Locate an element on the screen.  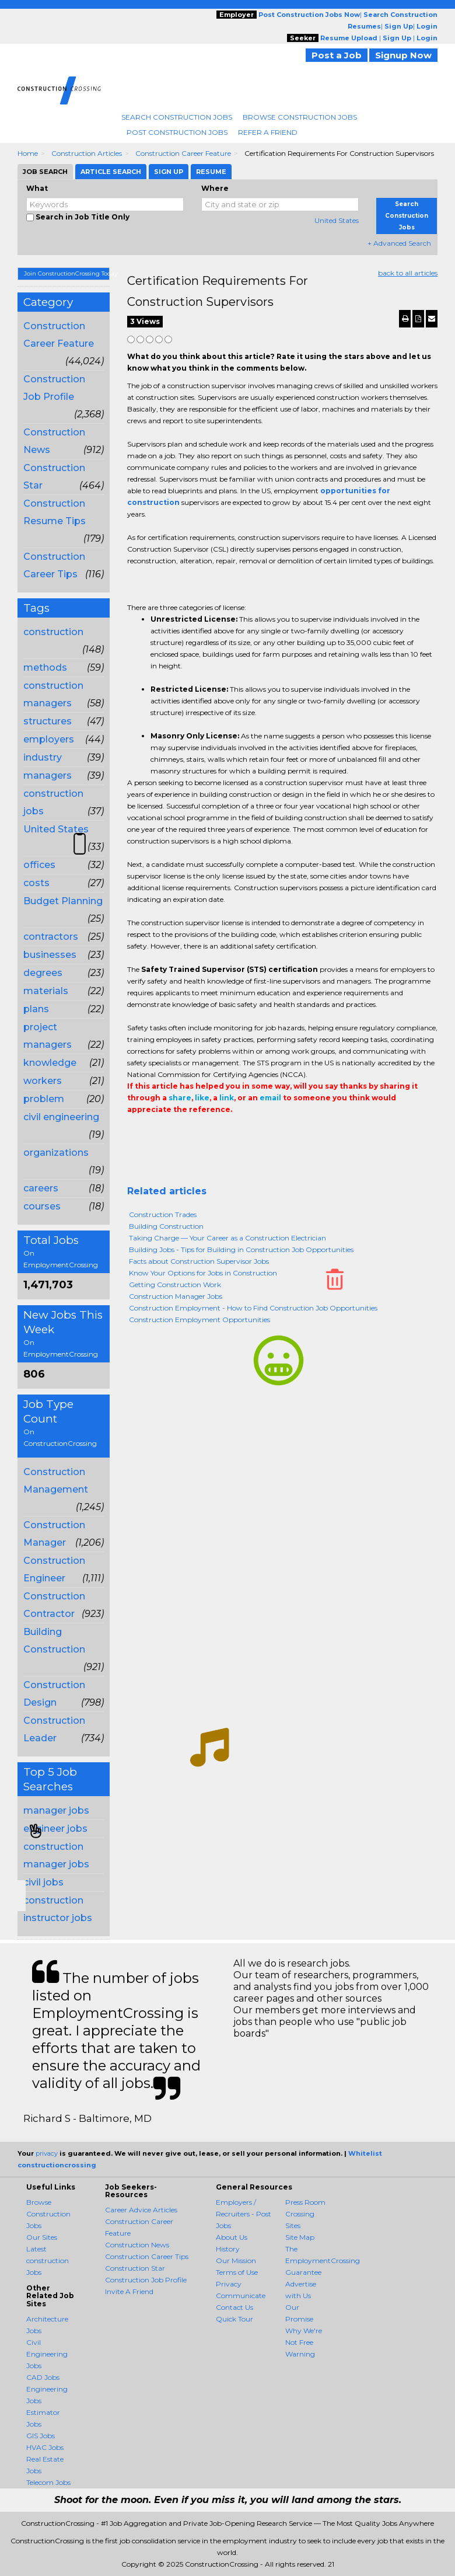
delete selected item is located at coordinates (335, 1280).